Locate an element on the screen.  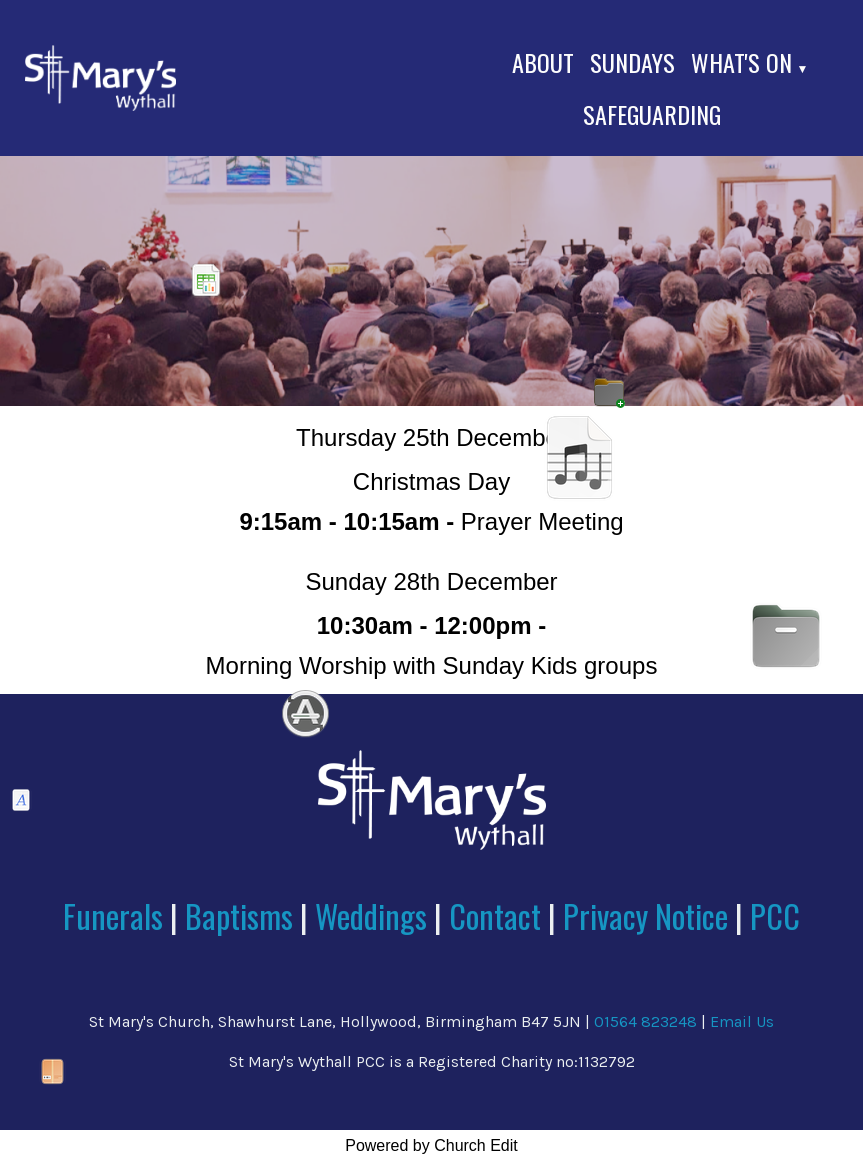
compressed archive file type indicator is located at coordinates (52, 1071).